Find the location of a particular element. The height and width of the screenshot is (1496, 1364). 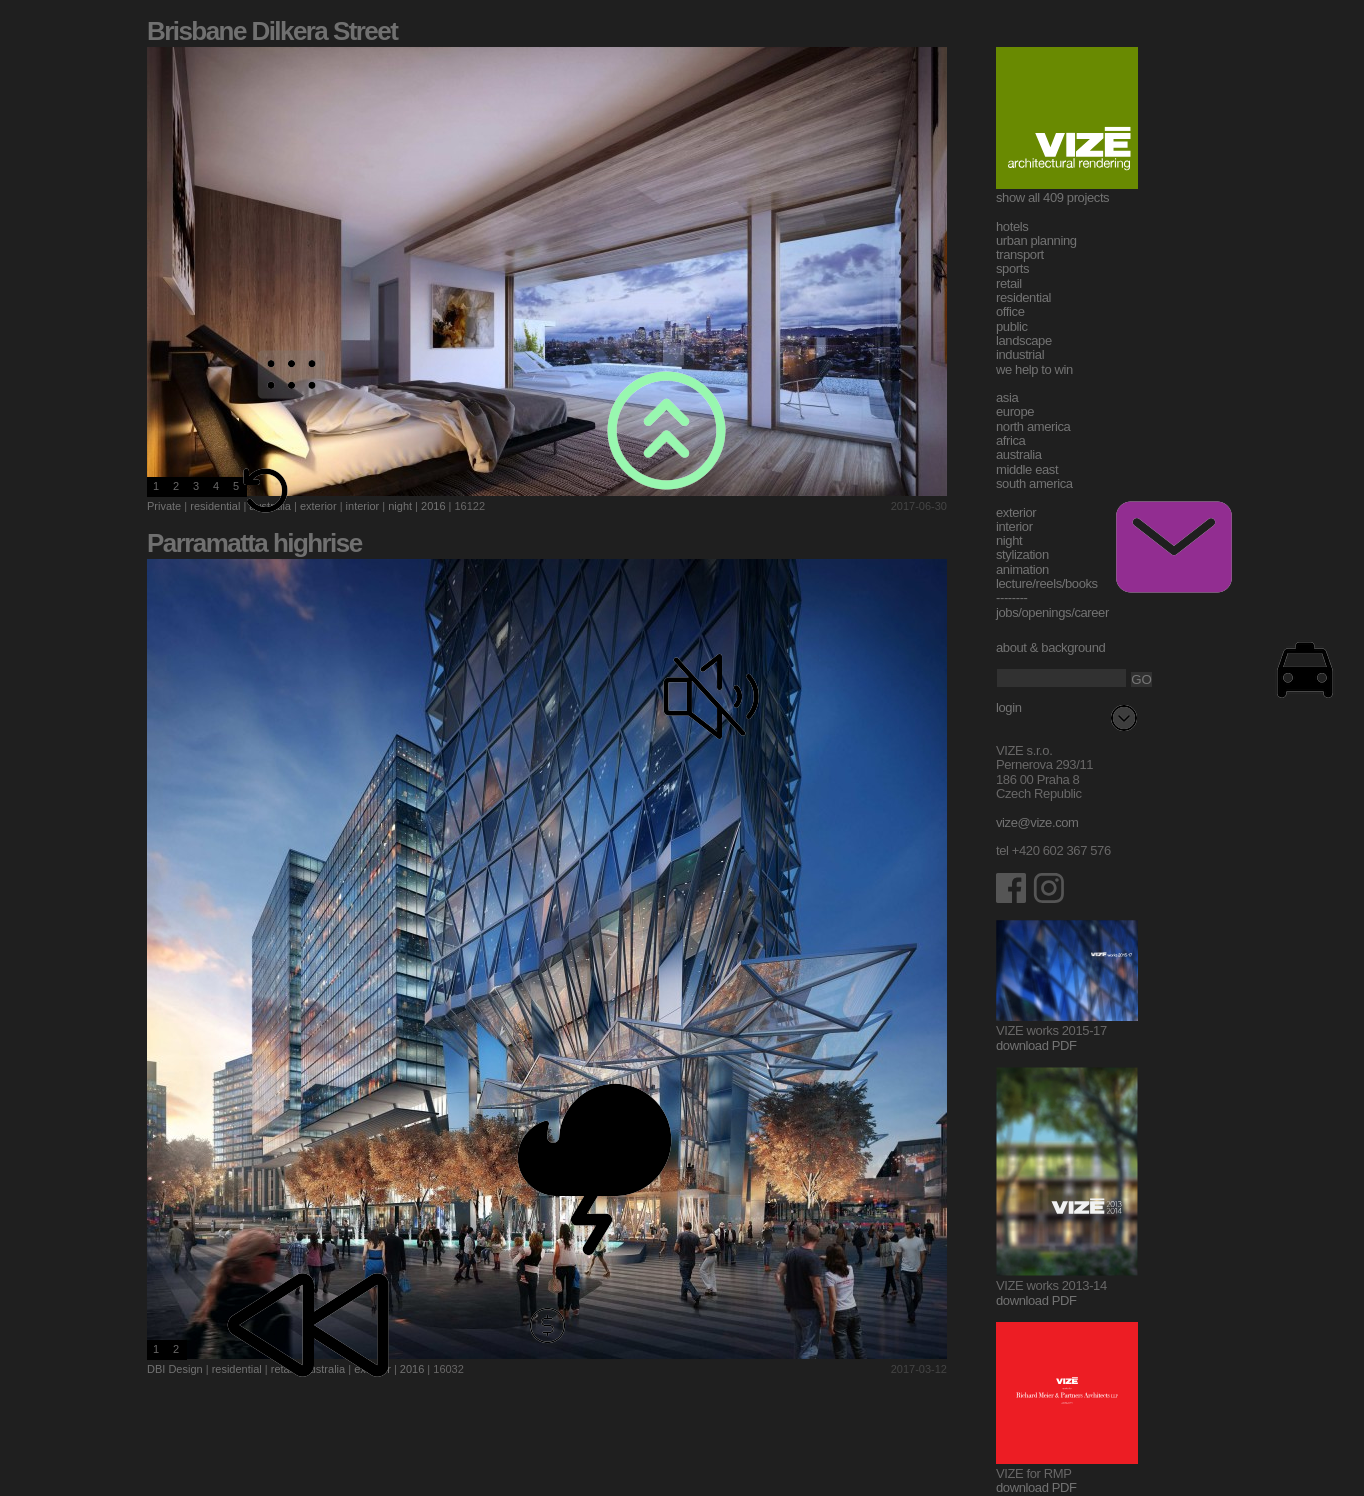

indicates thunderstorm or severe weather conditions is located at coordinates (594, 1166).